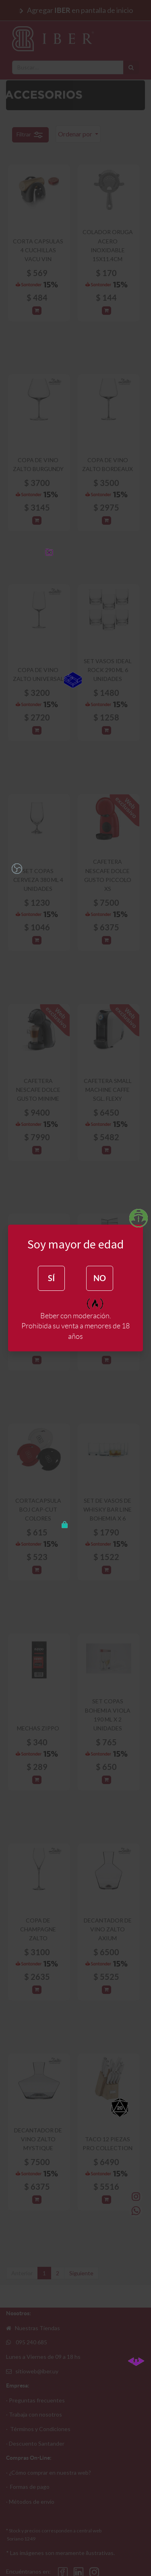 Image resolution: width=151 pixels, height=2576 pixels. Describe the element at coordinates (17, 869) in the screenshot. I see `open OBS Studio for streaming or recording` at that location.